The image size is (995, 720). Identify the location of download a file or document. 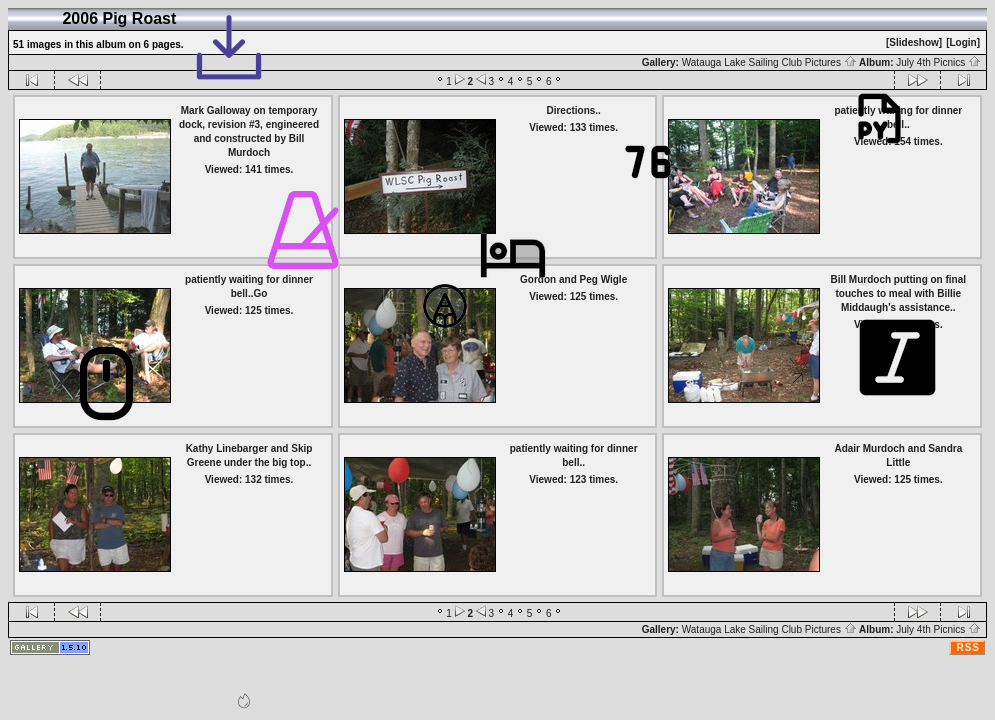
(229, 50).